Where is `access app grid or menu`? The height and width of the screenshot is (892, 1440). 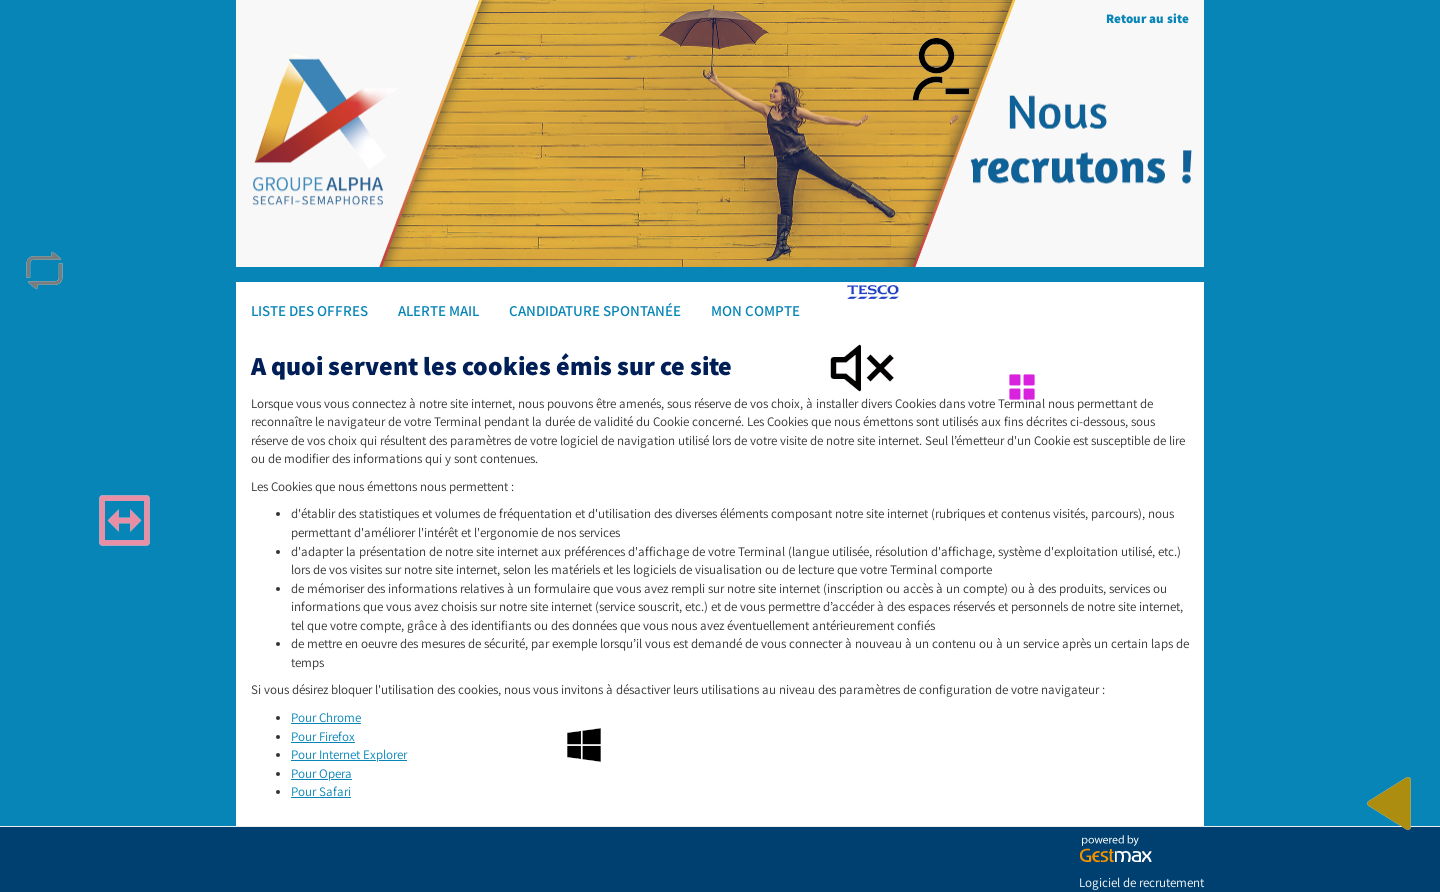
access app grid or menu is located at coordinates (1022, 387).